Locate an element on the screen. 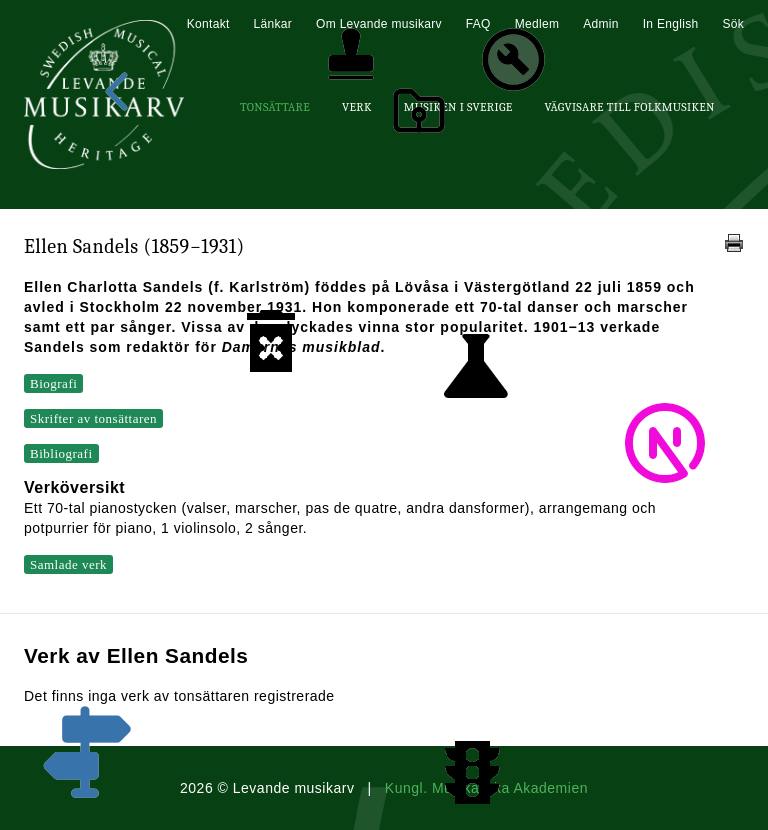  go back to the previous screen is located at coordinates (116, 91).